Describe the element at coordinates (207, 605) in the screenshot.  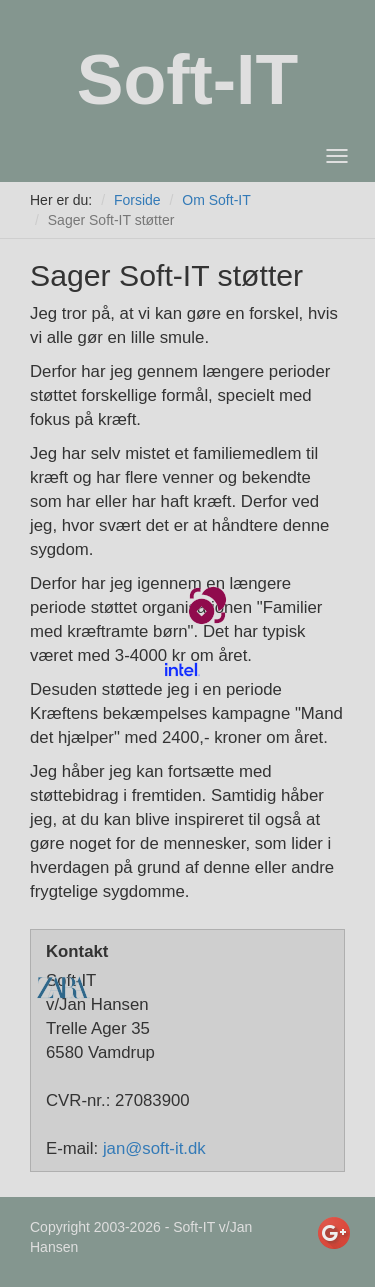
I see `swap or exchange cryptocurrency tokens` at that location.